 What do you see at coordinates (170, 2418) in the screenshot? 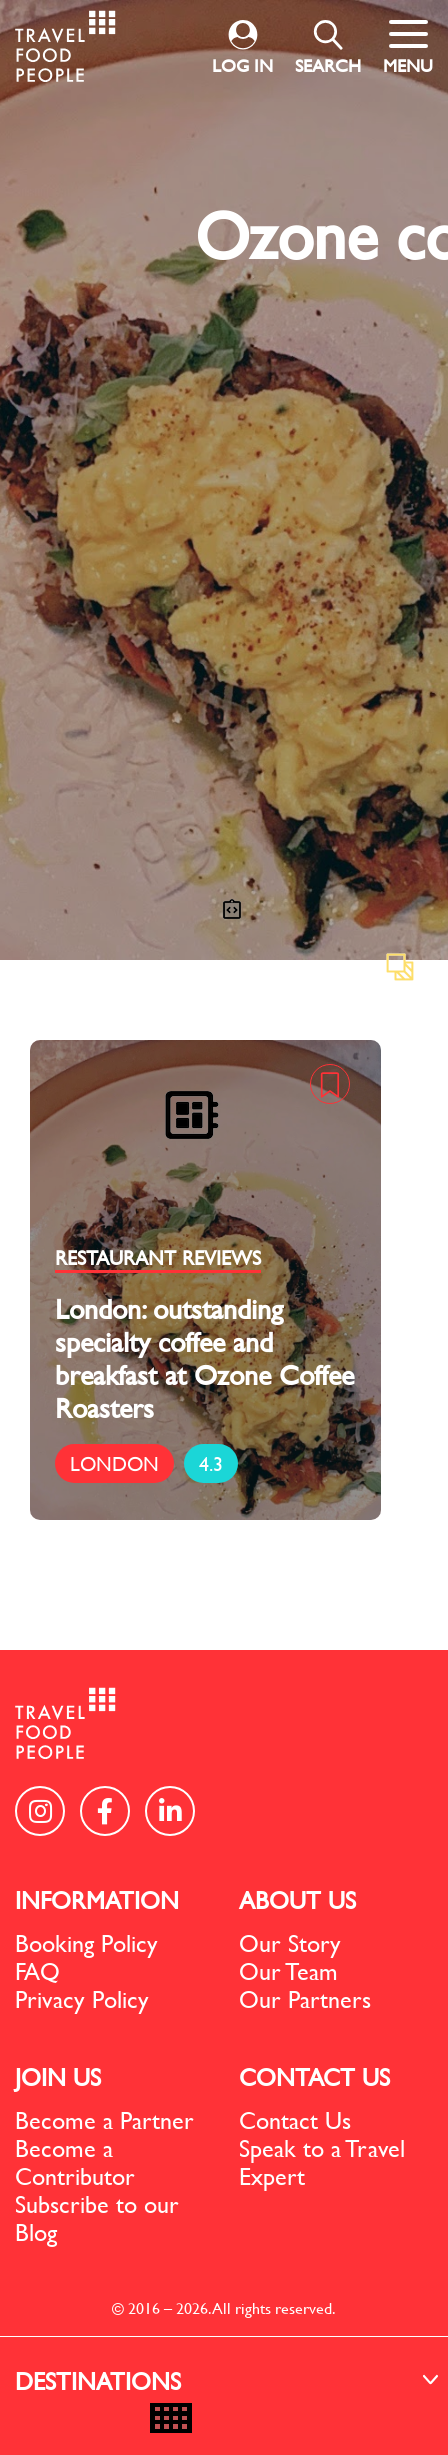
I see `switch to comfortable grid view` at bounding box center [170, 2418].